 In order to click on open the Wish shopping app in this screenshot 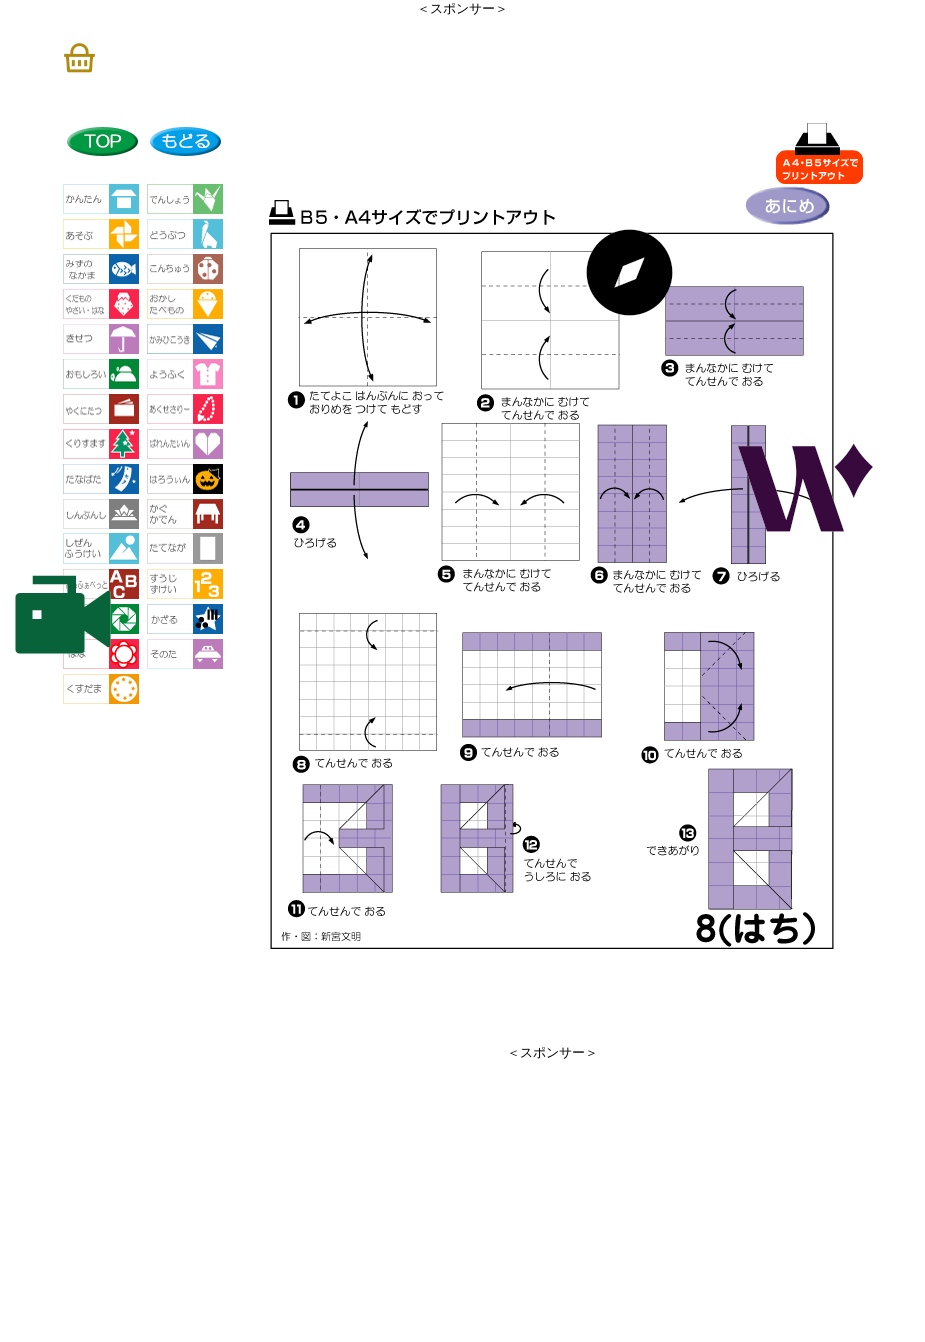, I will do `click(805, 487)`.